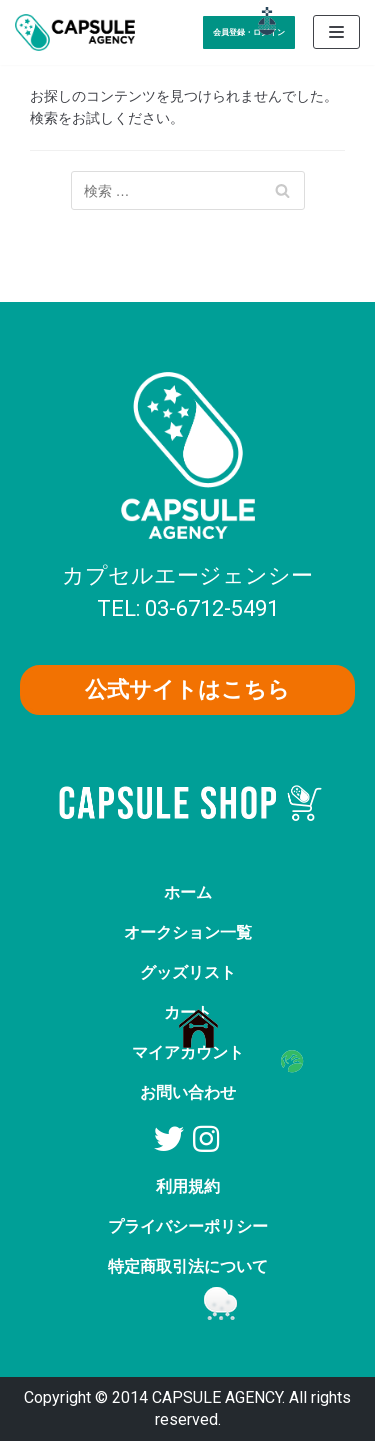  Describe the element at coordinates (292, 1061) in the screenshot. I see `werewolf or lycanthropy status effect indicator` at that location.